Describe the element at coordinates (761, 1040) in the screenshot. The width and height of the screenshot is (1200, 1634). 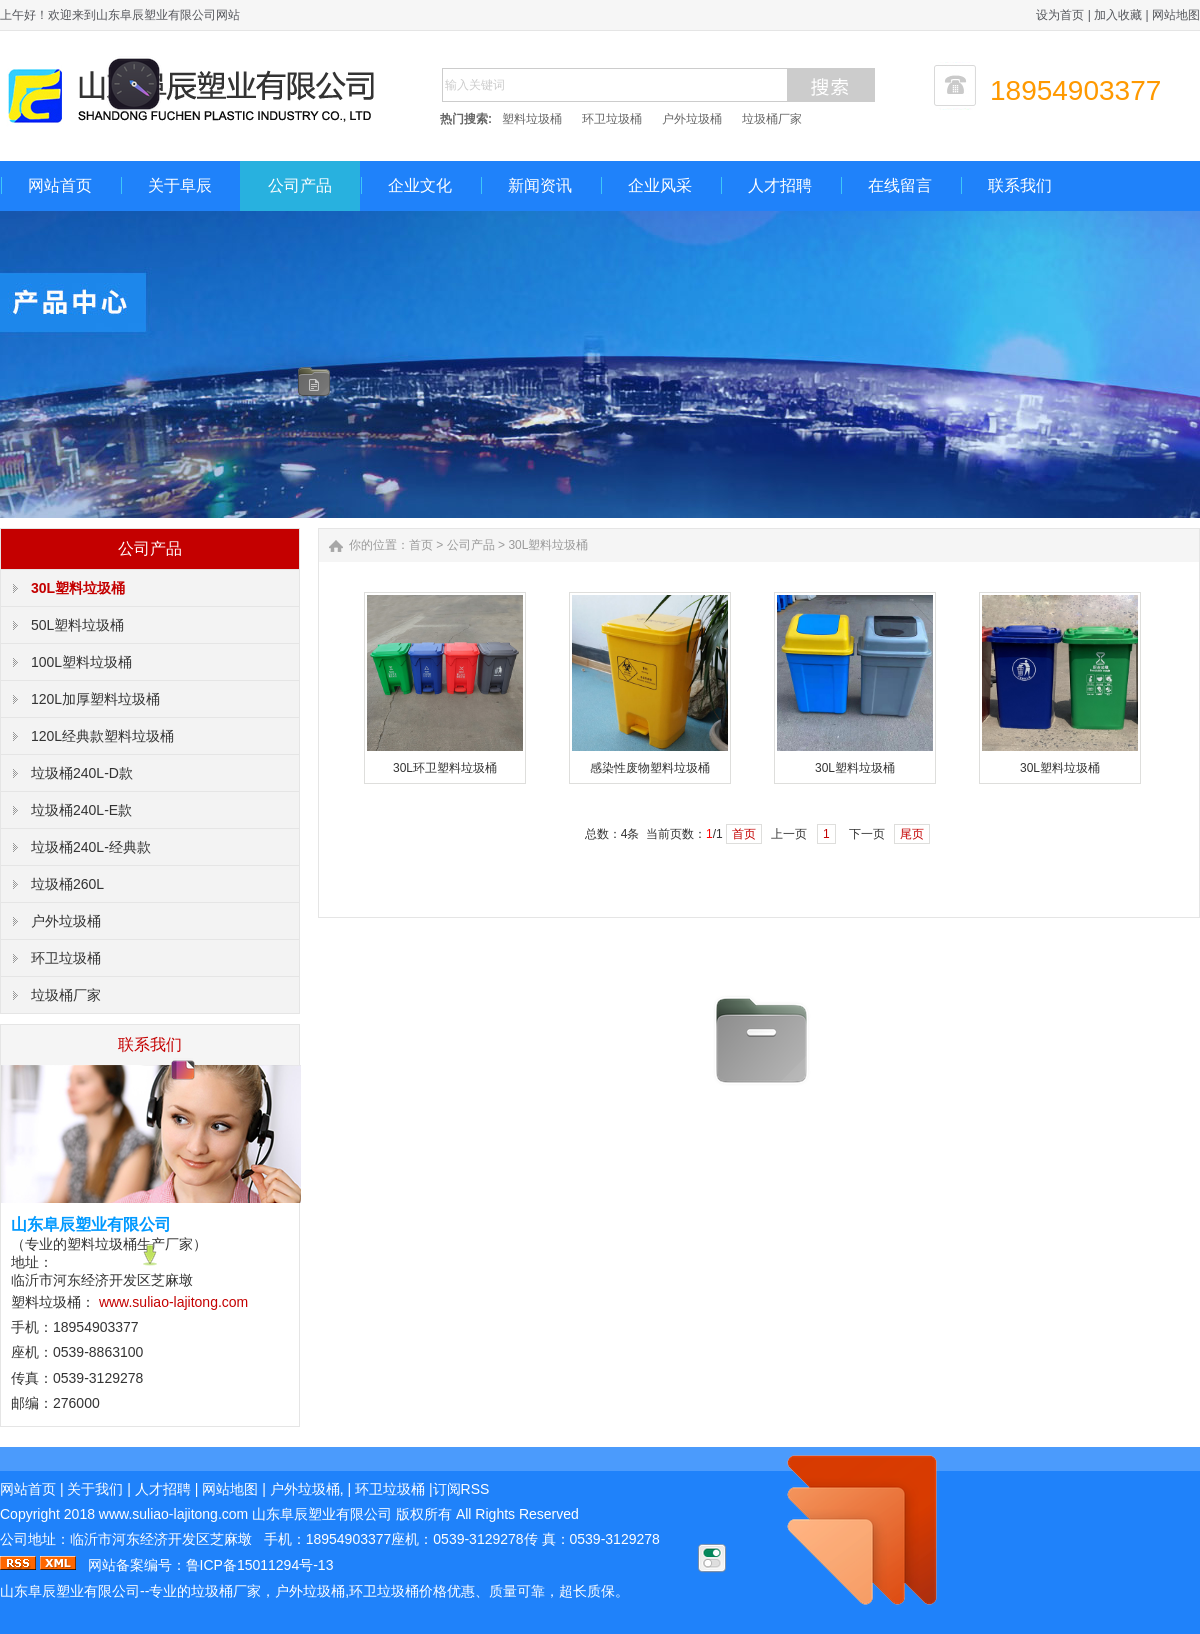
I see `open the files application` at that location.